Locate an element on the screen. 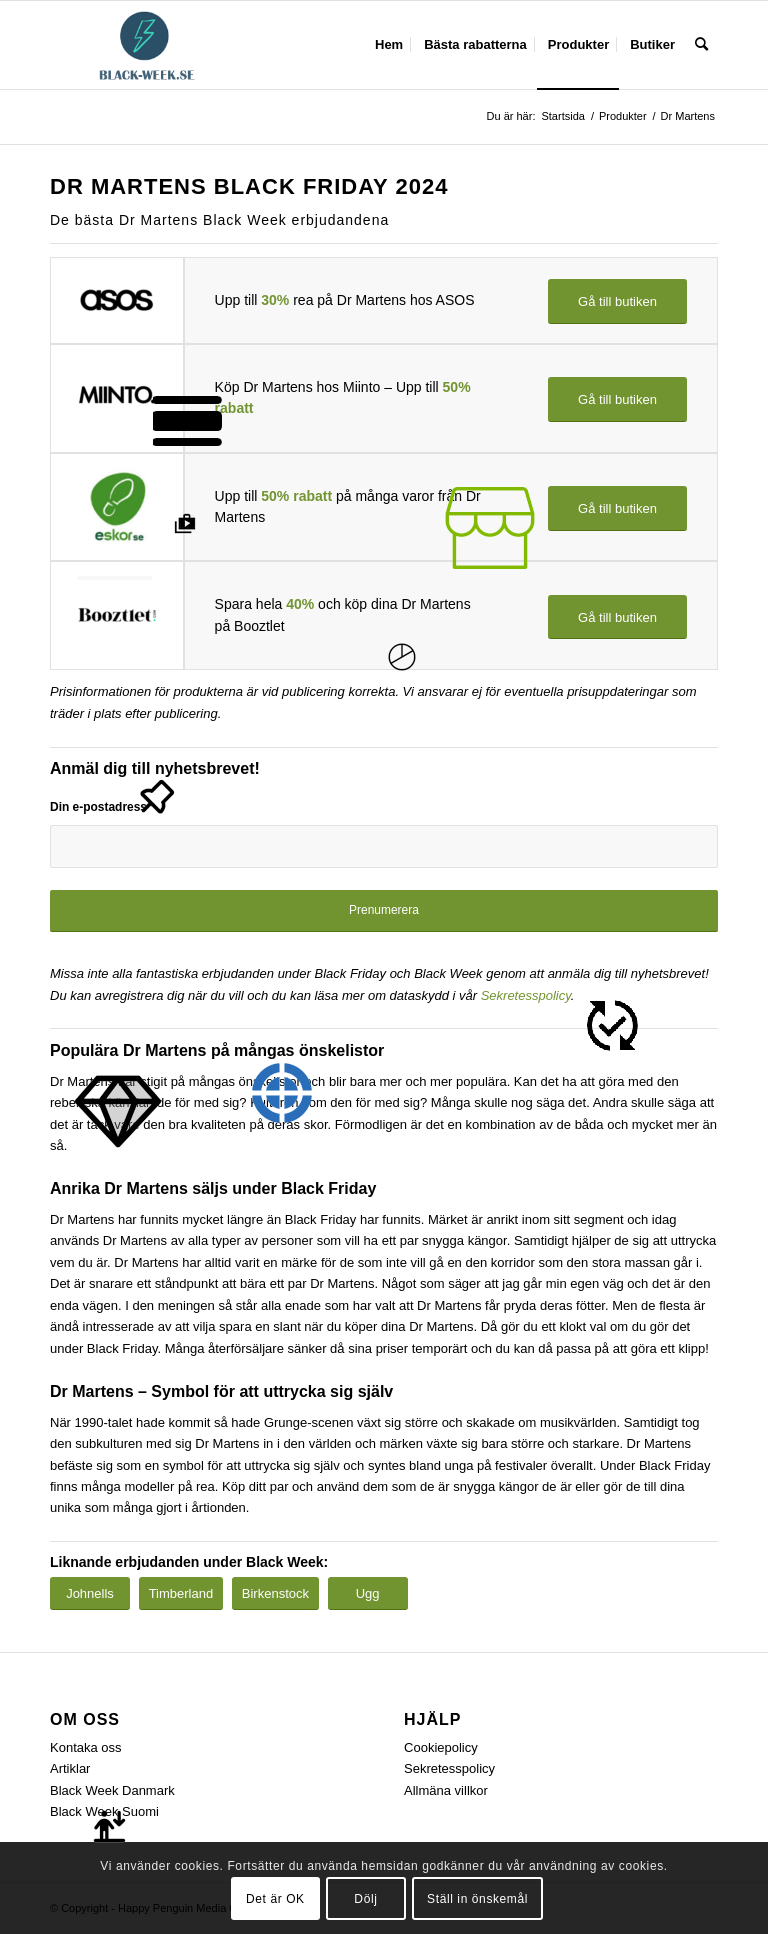  view analytics or statistics breakdown is located at coordinates (402, 657).